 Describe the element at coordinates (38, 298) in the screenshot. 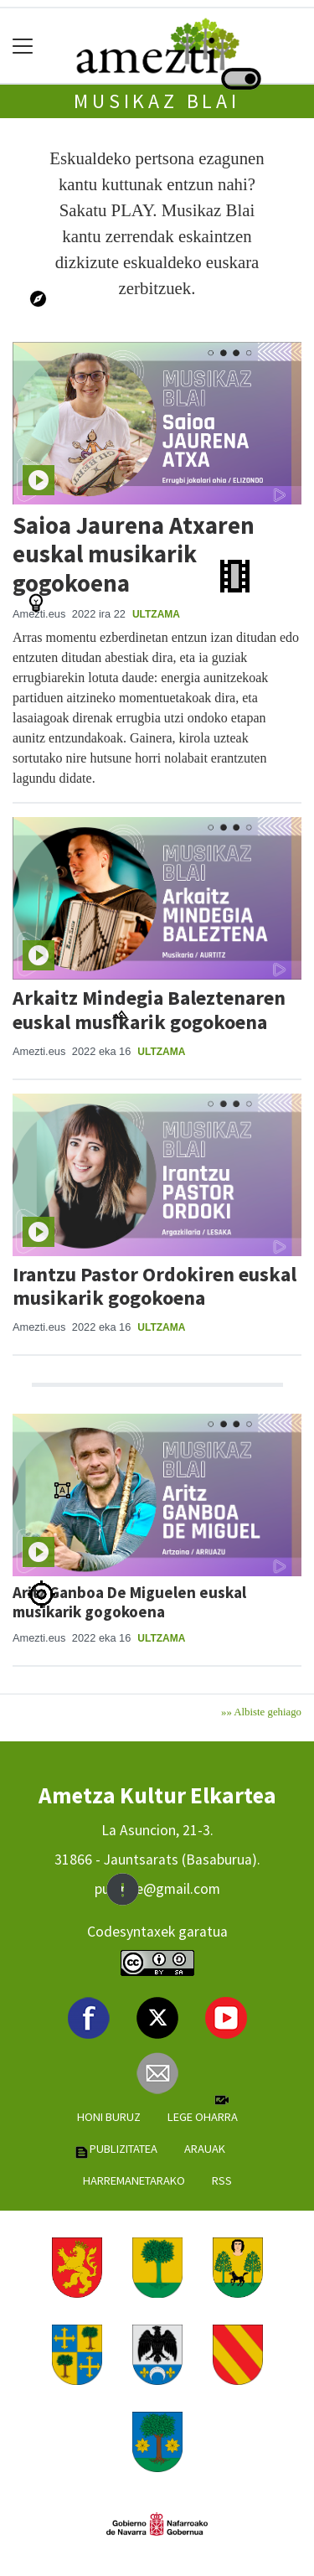

I see `explore nearby places or content` at that location.